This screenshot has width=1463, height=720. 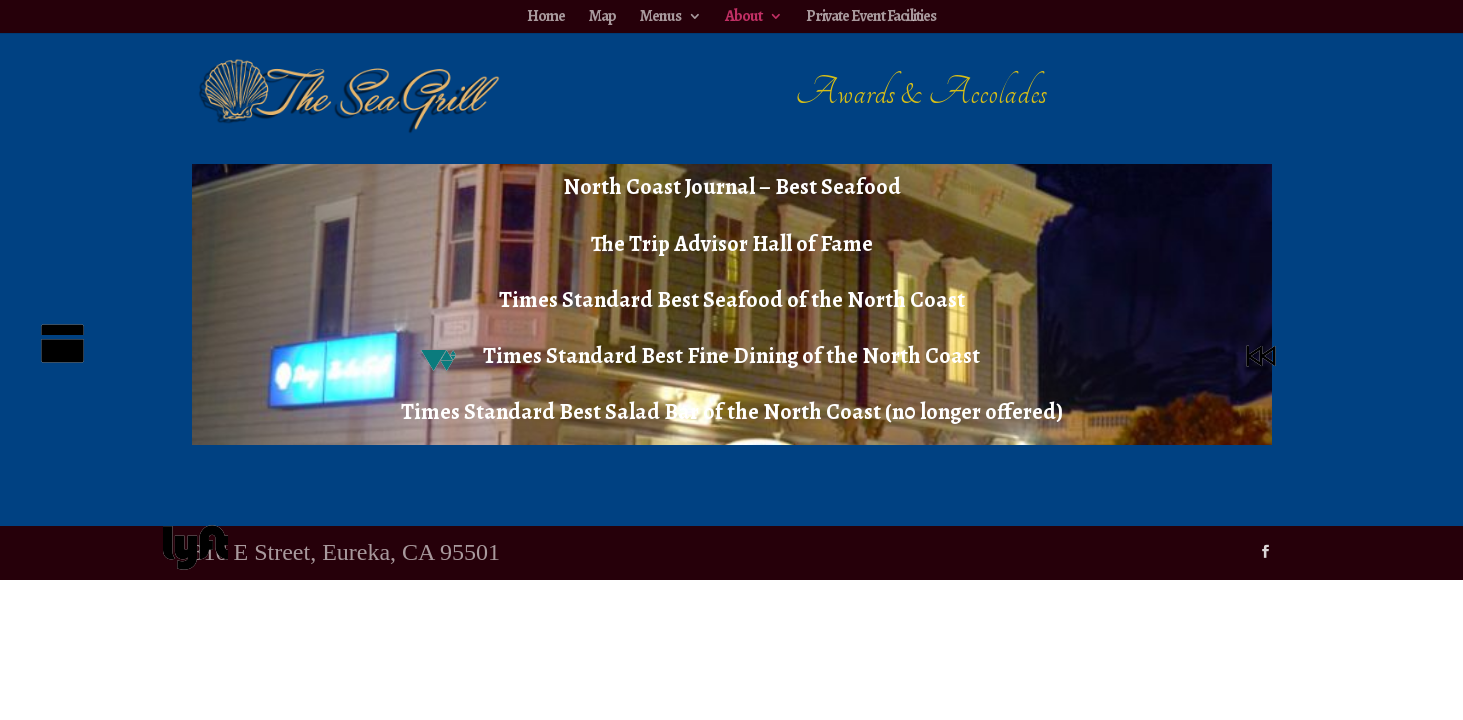 I want to click on open the lyft app, so click(x=195, y=547).